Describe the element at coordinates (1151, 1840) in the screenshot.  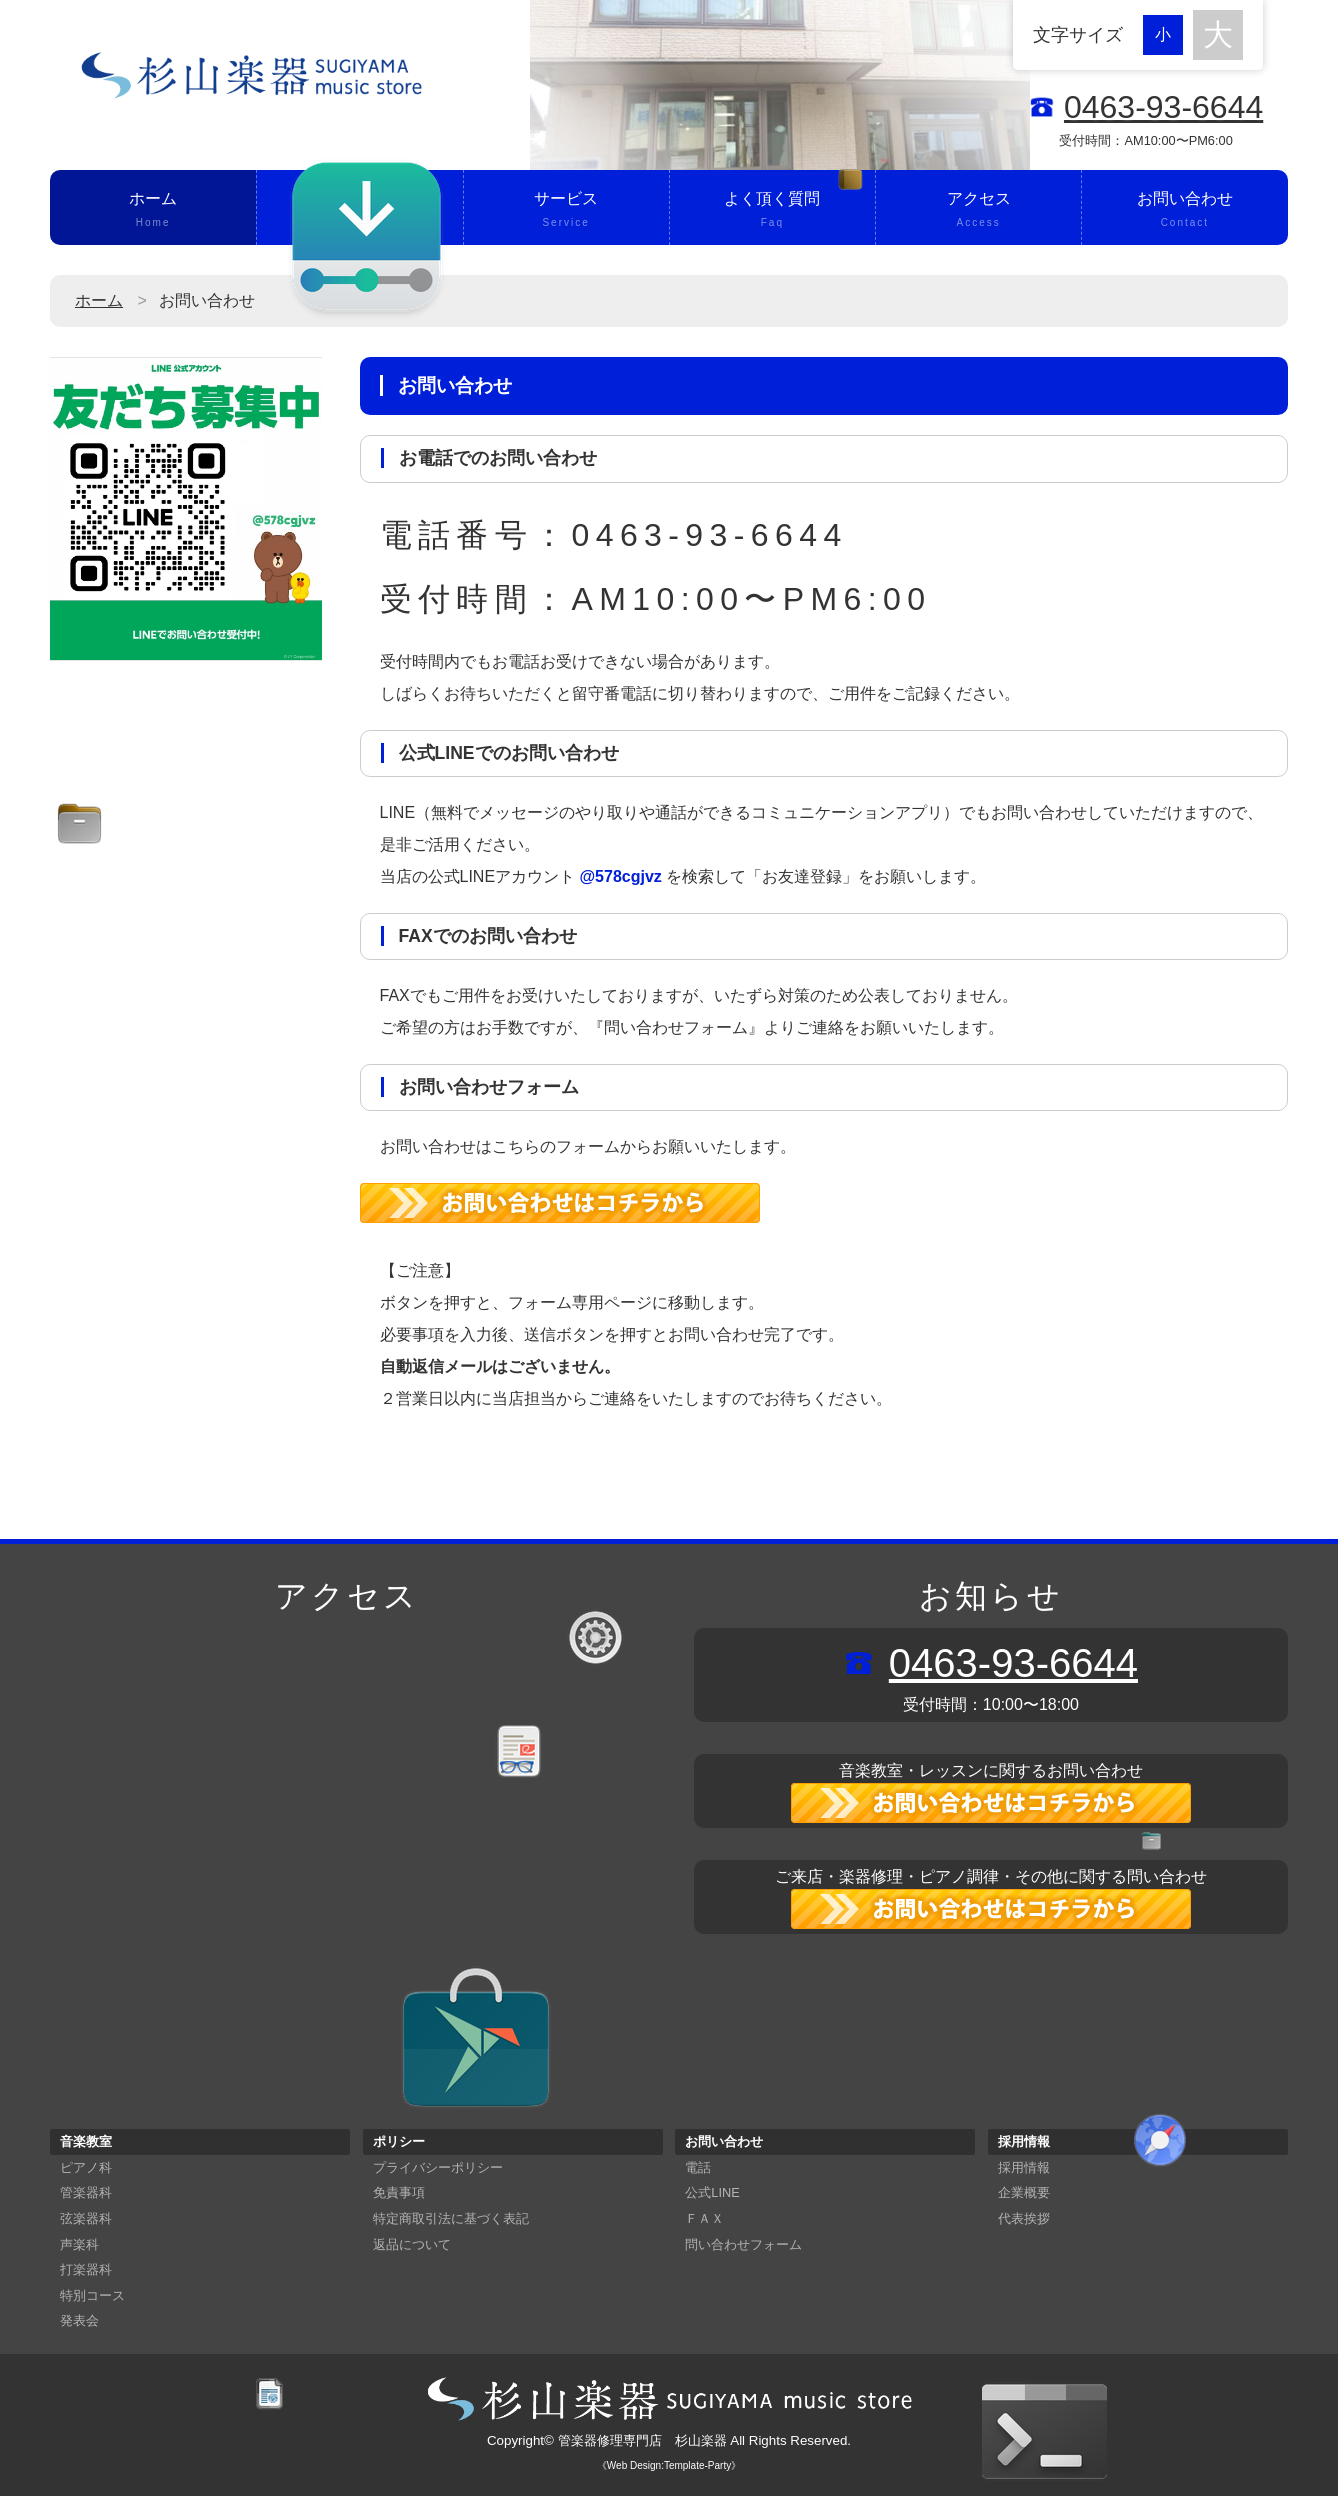
I see `open file manager application` at that location.